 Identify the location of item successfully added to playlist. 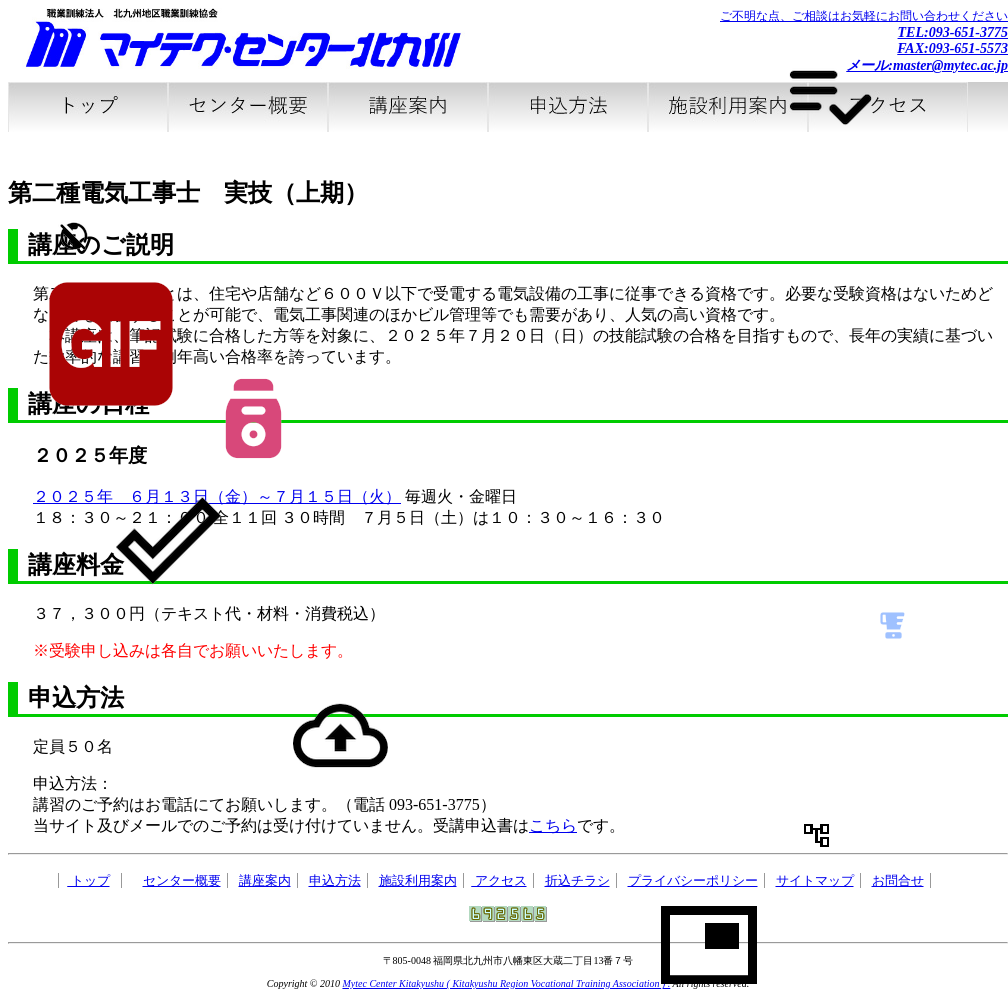
(829, 94).